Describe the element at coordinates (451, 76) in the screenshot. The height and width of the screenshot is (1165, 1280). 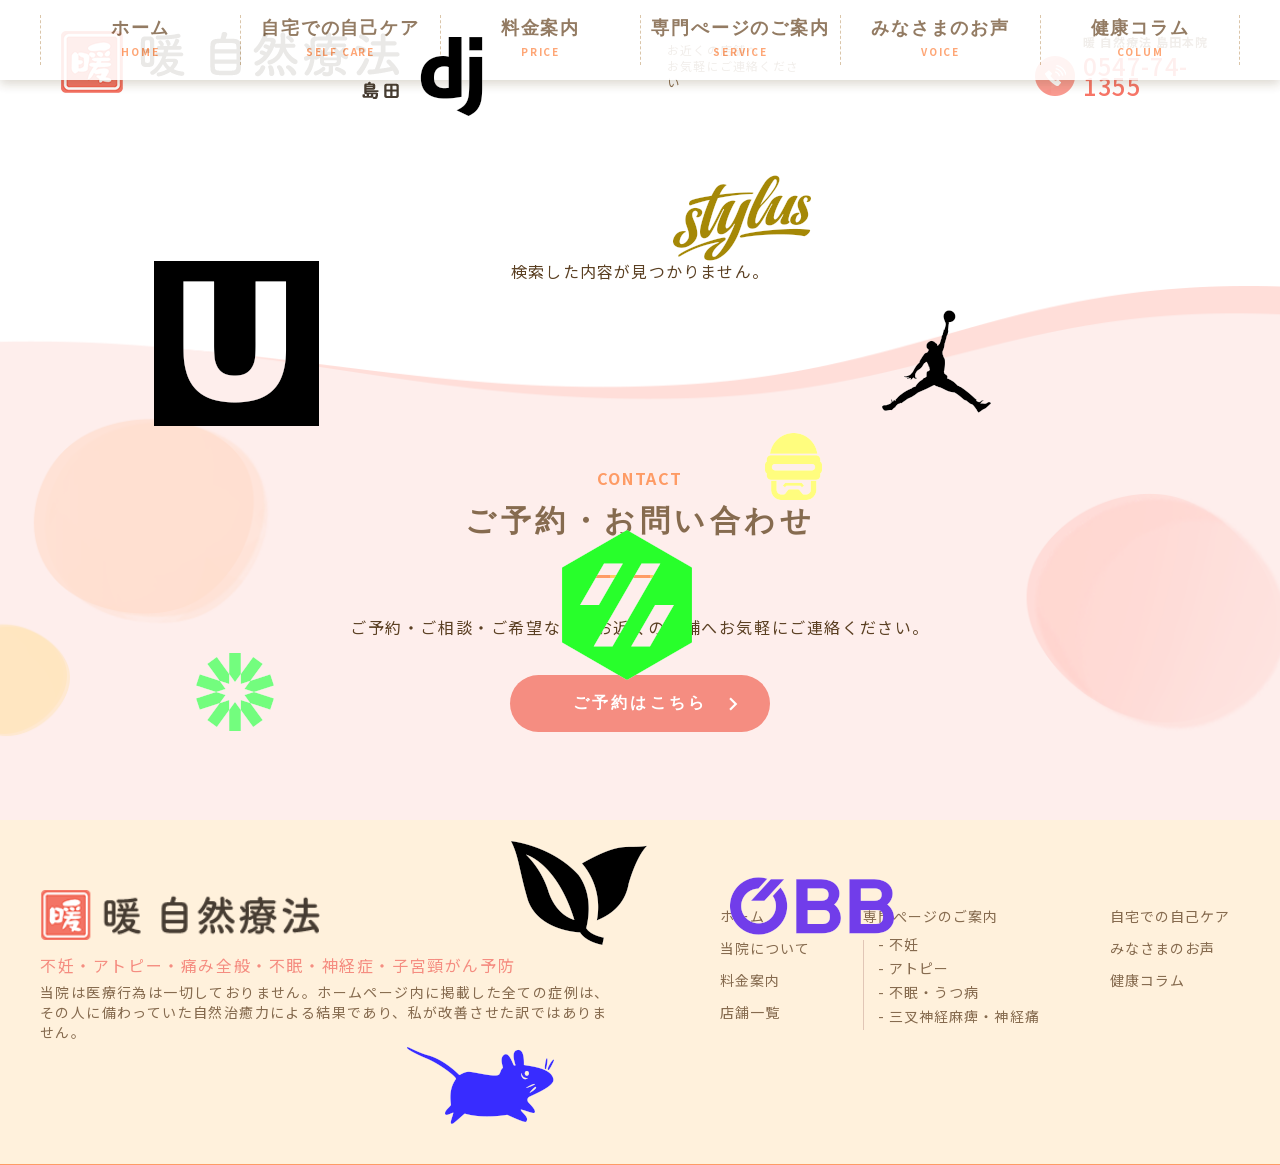
I see `Django web framework logo` at that location.